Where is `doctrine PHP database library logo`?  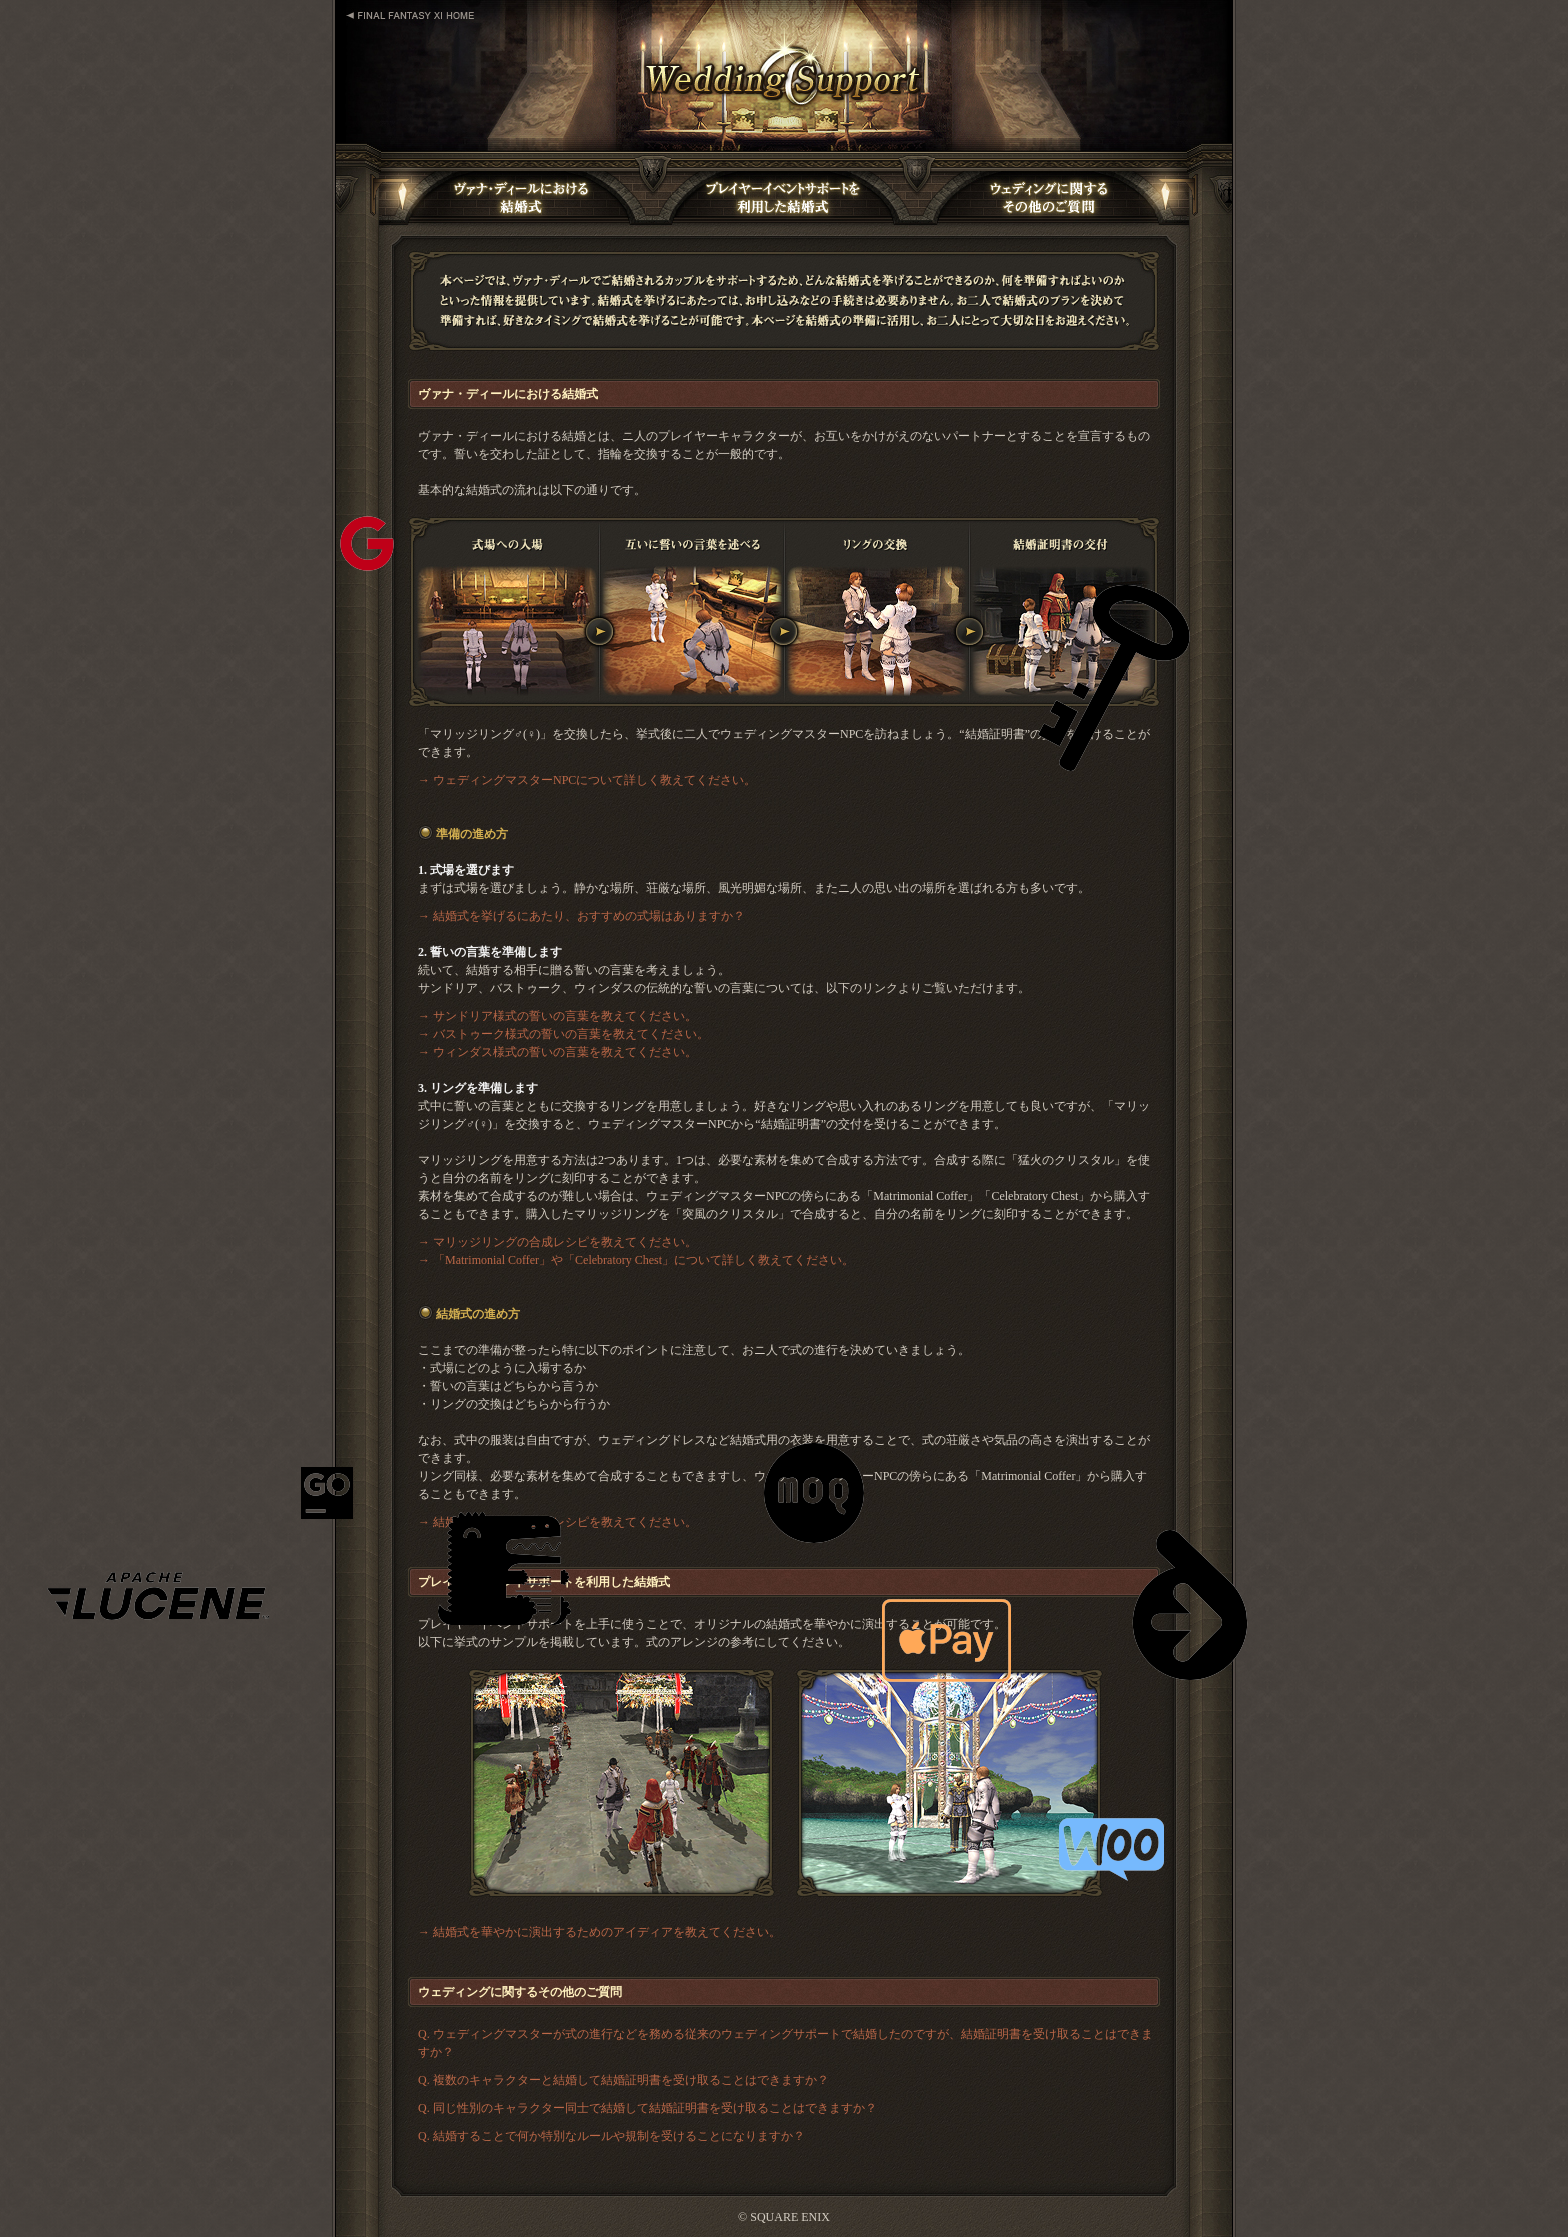 doctrine PHP database library logo is located at coordinates (1190, 1605).